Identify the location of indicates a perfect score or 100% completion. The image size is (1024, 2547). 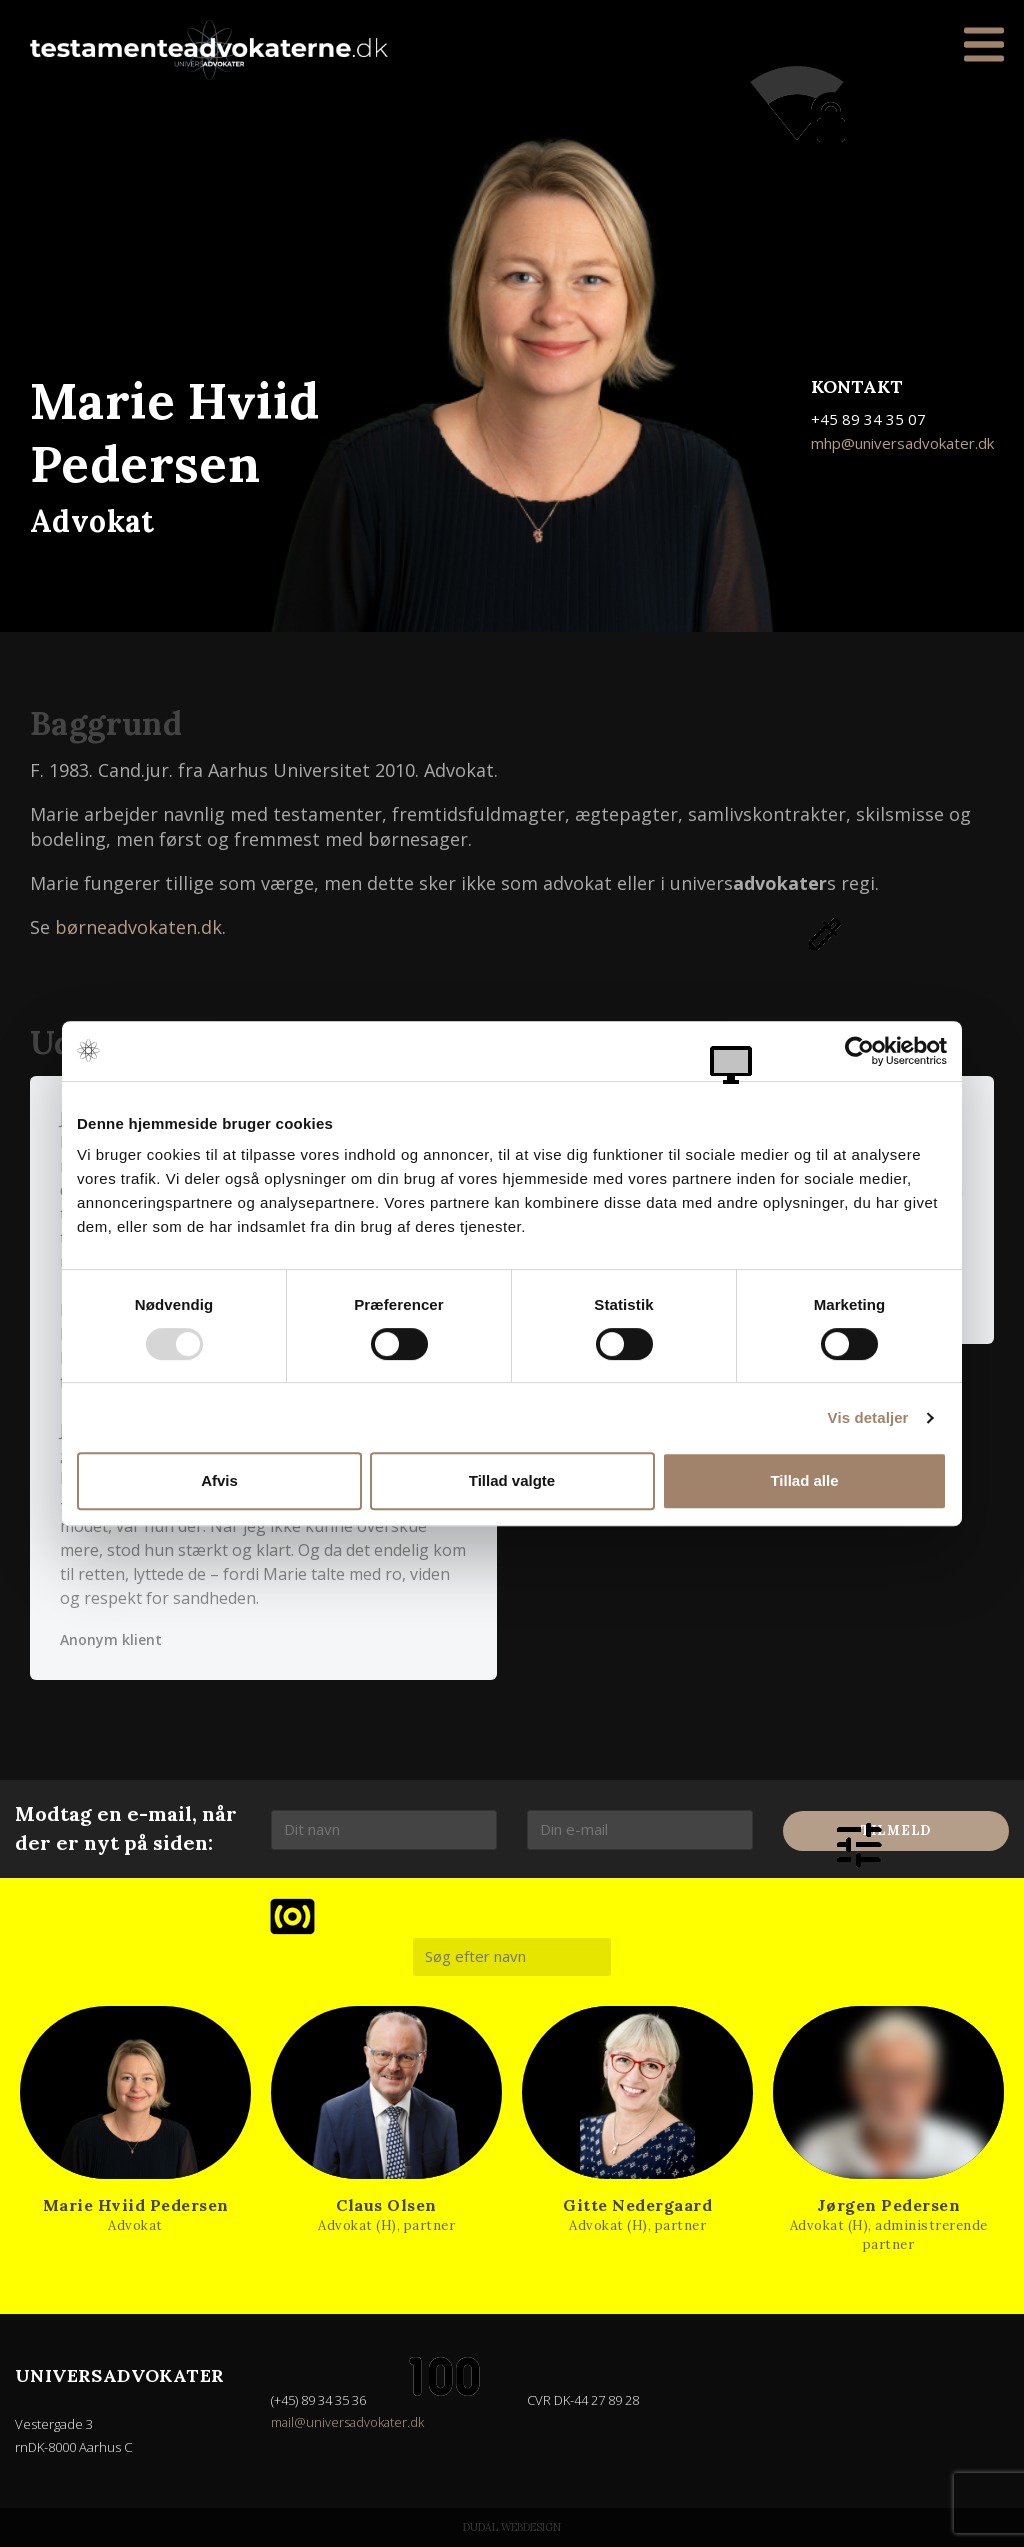
(444, 2376).